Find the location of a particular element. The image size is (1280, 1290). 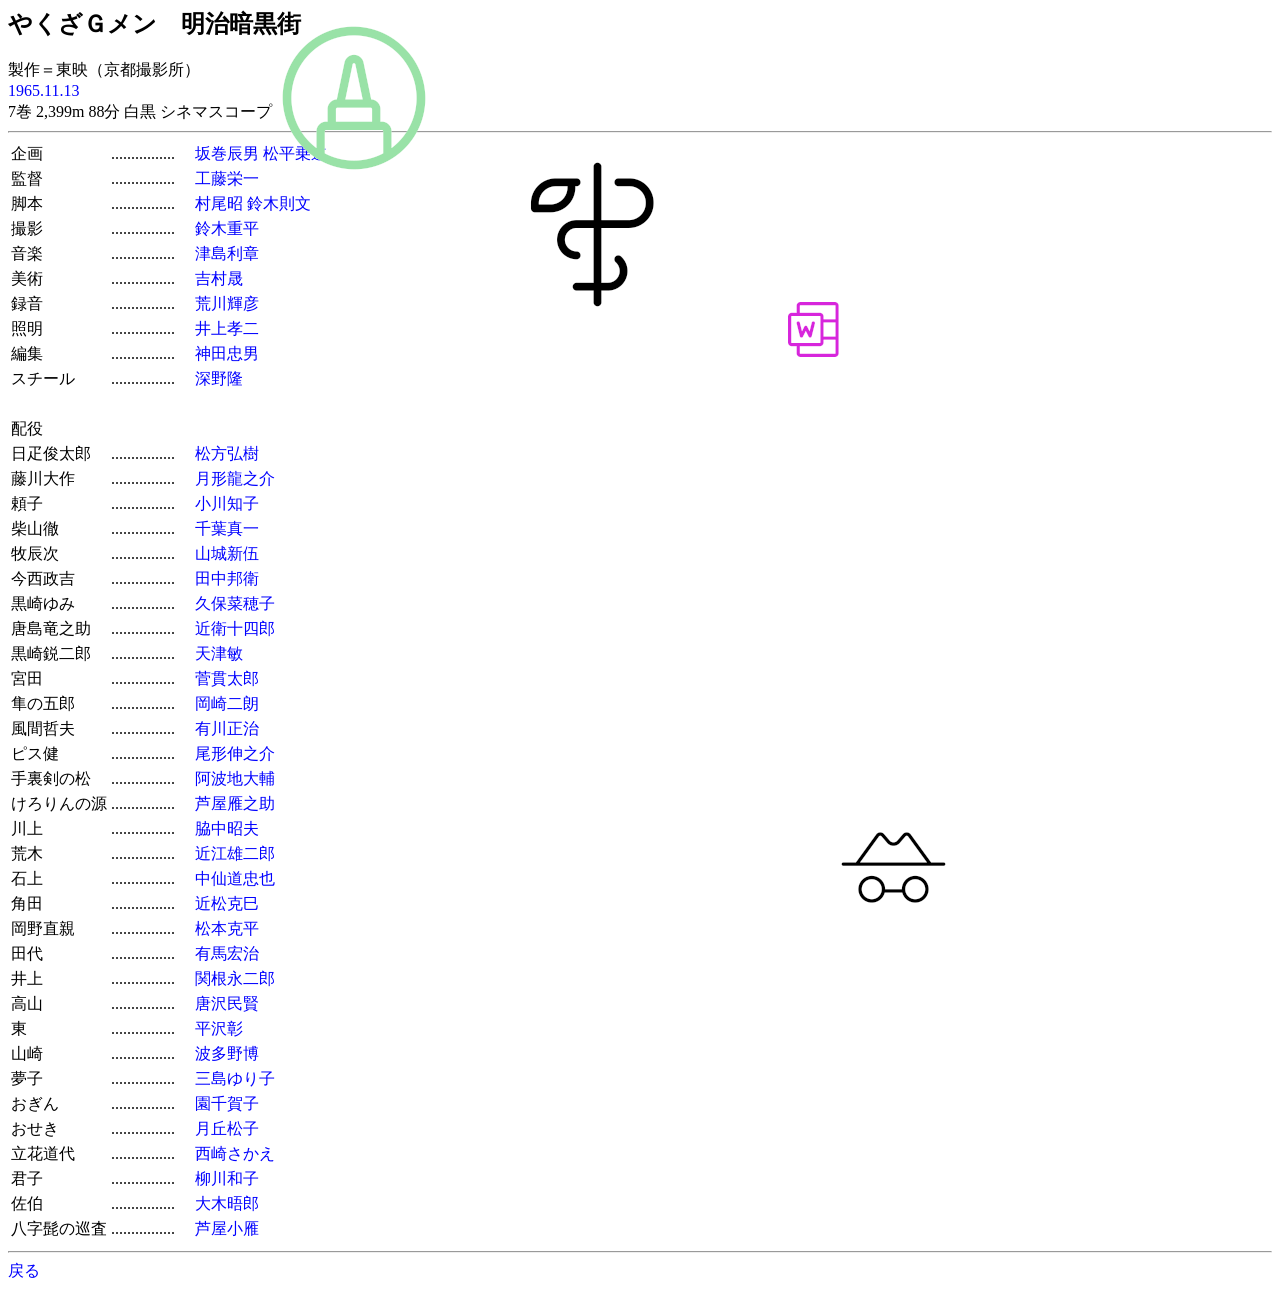

open Microsoft Word is located at coordinates (815, 329).